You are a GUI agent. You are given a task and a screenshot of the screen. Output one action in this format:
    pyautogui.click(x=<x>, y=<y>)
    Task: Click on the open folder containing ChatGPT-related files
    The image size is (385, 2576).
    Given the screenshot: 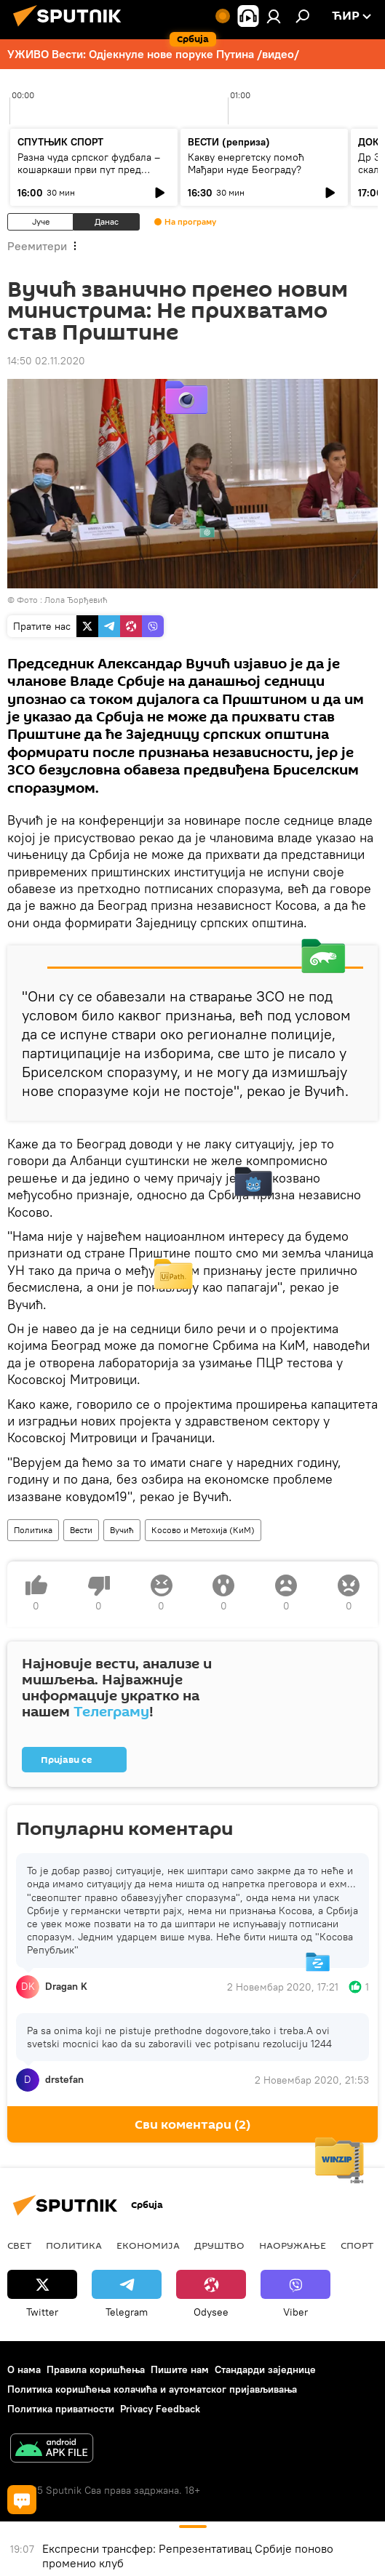 What is the action you would take?
    pyautogui.click(x=207, y=532)
    